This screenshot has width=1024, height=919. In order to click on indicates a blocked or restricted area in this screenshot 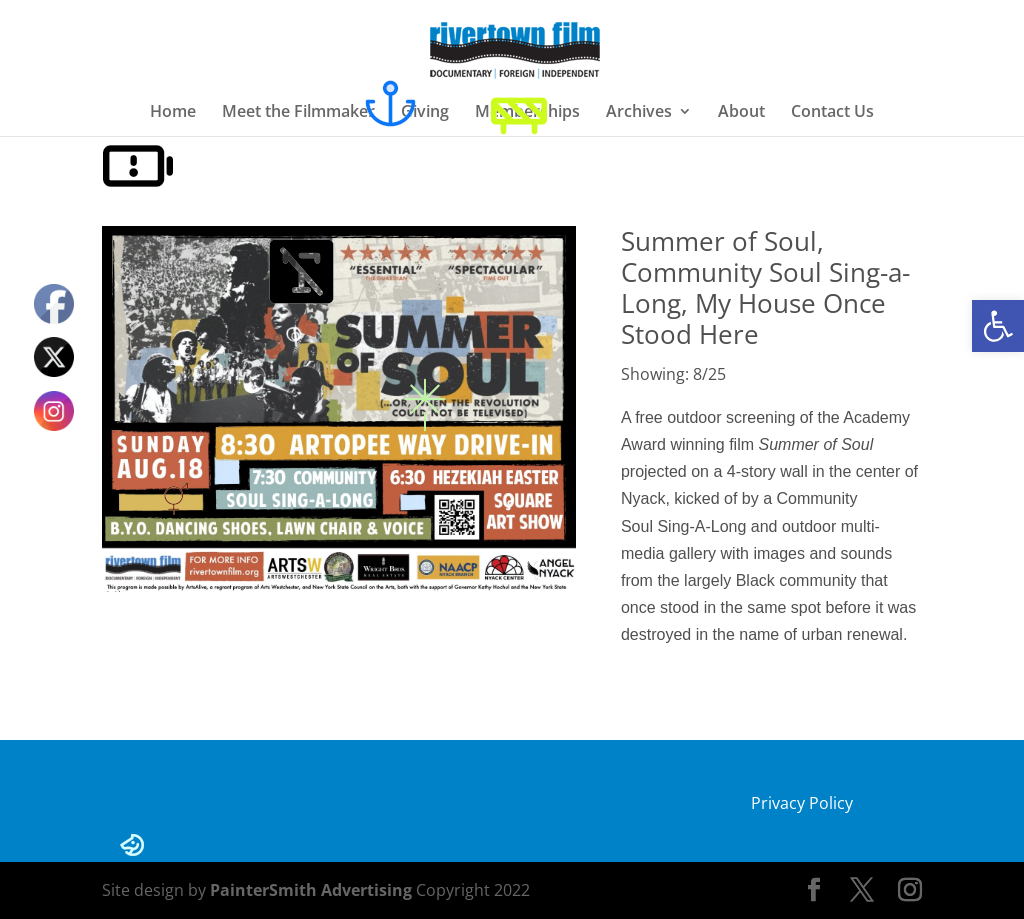, I will do `click(519, 114)`.